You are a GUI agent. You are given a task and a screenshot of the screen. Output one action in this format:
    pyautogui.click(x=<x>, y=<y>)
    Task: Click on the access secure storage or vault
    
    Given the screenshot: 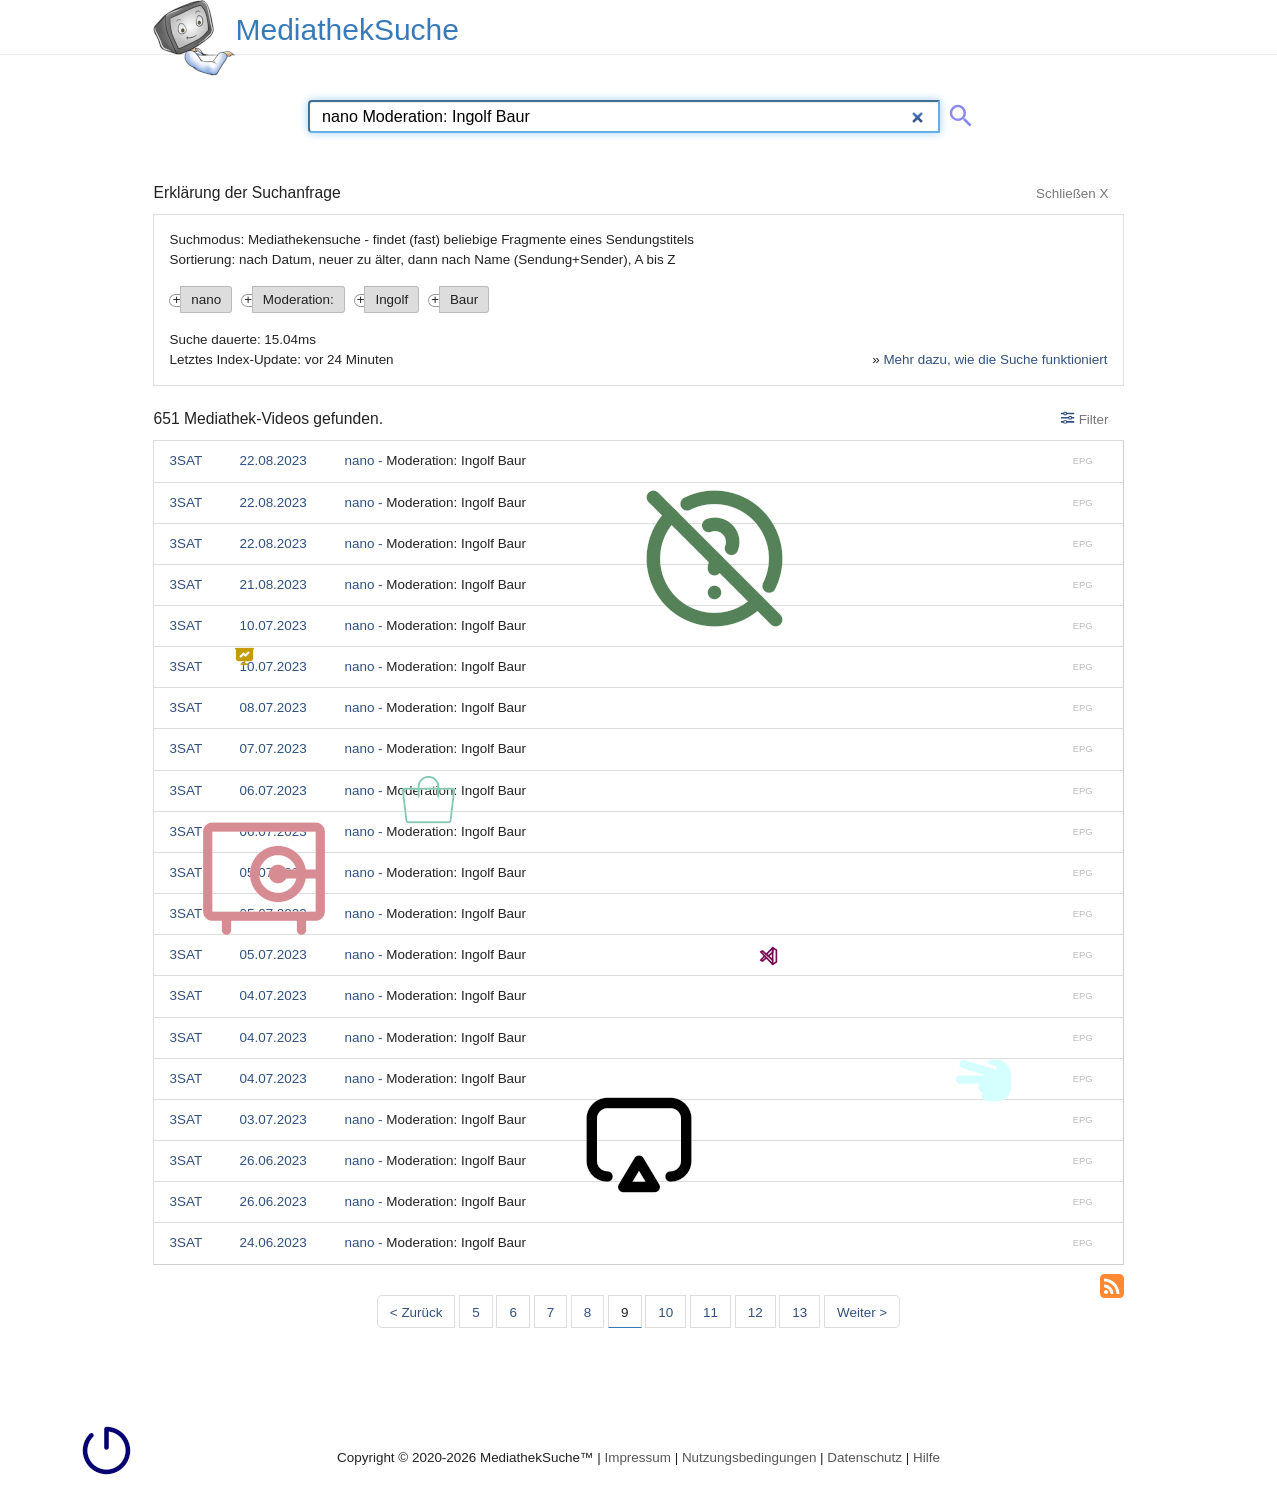 What is the action you would take?
    pyautogui.click(x=264, y=874)
    